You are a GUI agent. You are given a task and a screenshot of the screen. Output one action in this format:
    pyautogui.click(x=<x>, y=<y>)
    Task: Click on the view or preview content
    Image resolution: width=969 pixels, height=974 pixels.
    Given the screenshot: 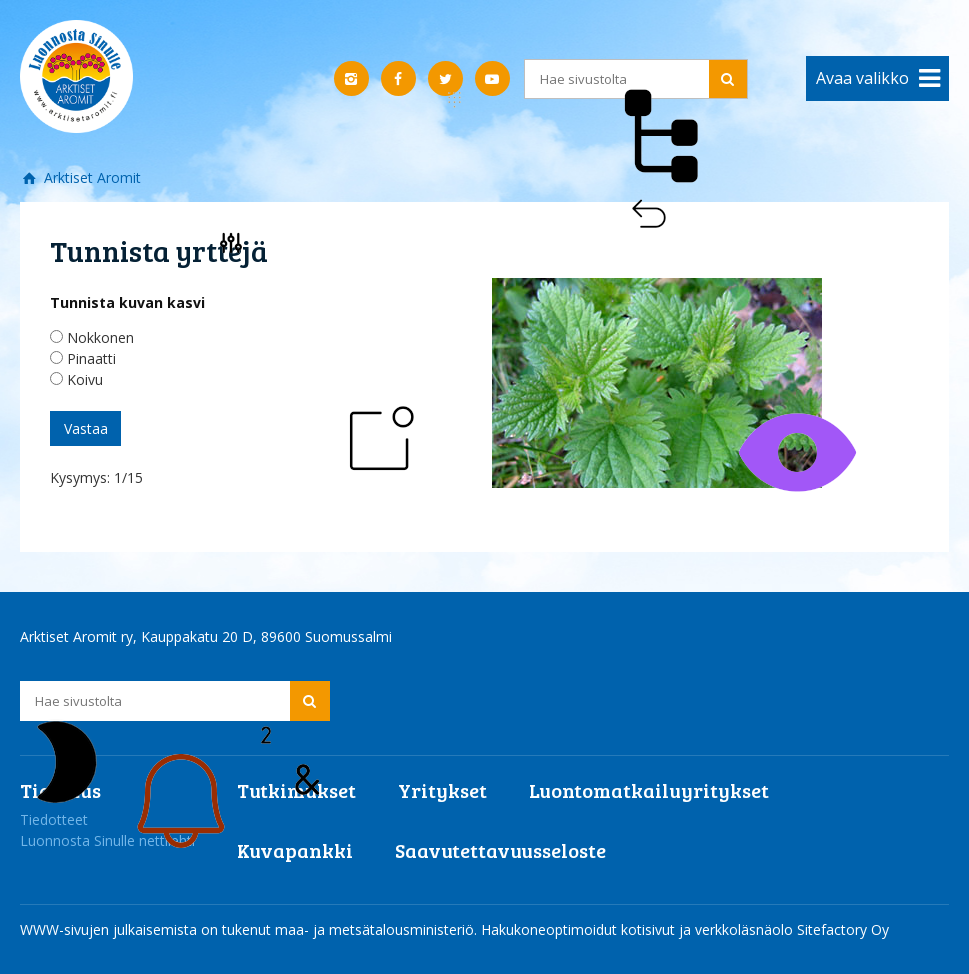 What is the action you would take?
    pyautogui.click(x=797, y=452)
    